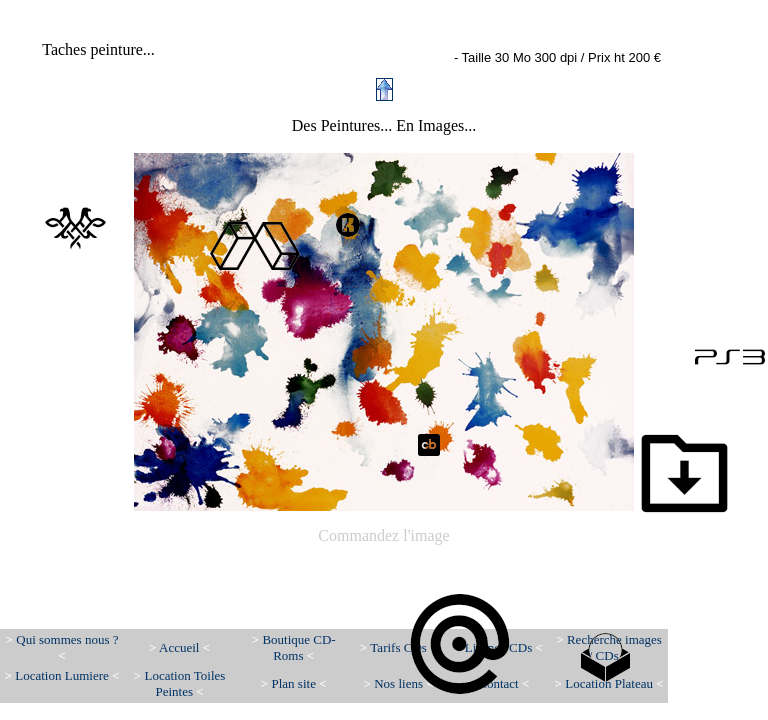 Image resolution: width=768 pixels, height=720 pixels. I want to click on PlayStation 3 brand logo, so click(730, 357).